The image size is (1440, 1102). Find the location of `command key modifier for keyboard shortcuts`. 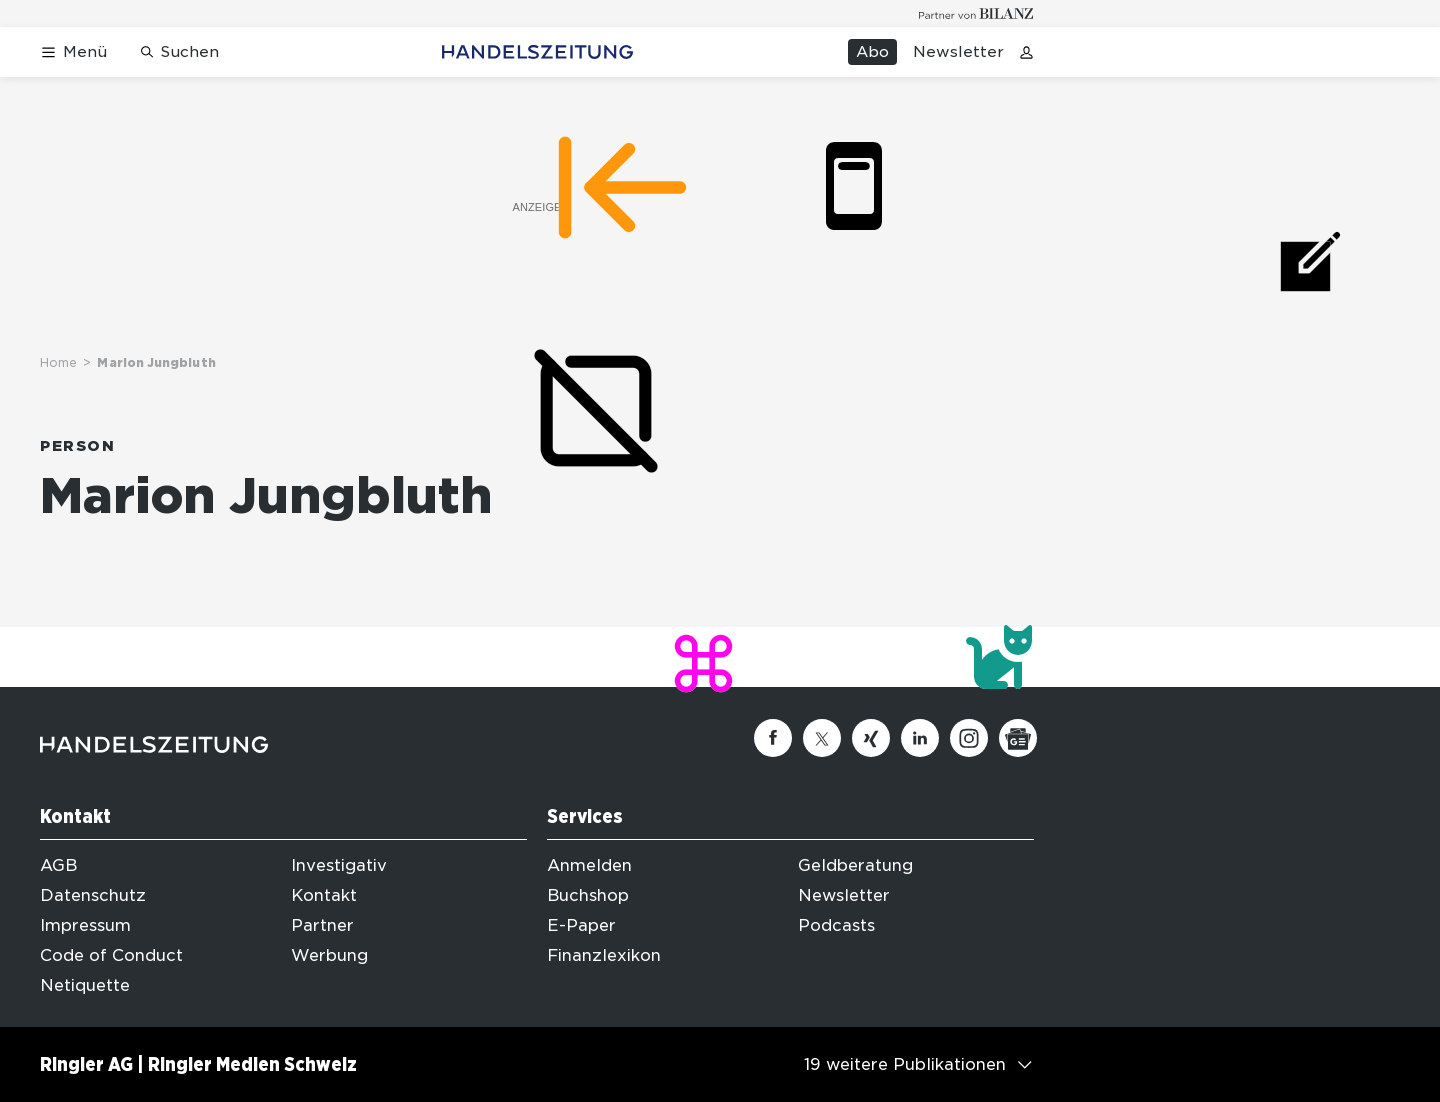

command key modifier for keyboard shortcuts is located at coordinates (703, 663).